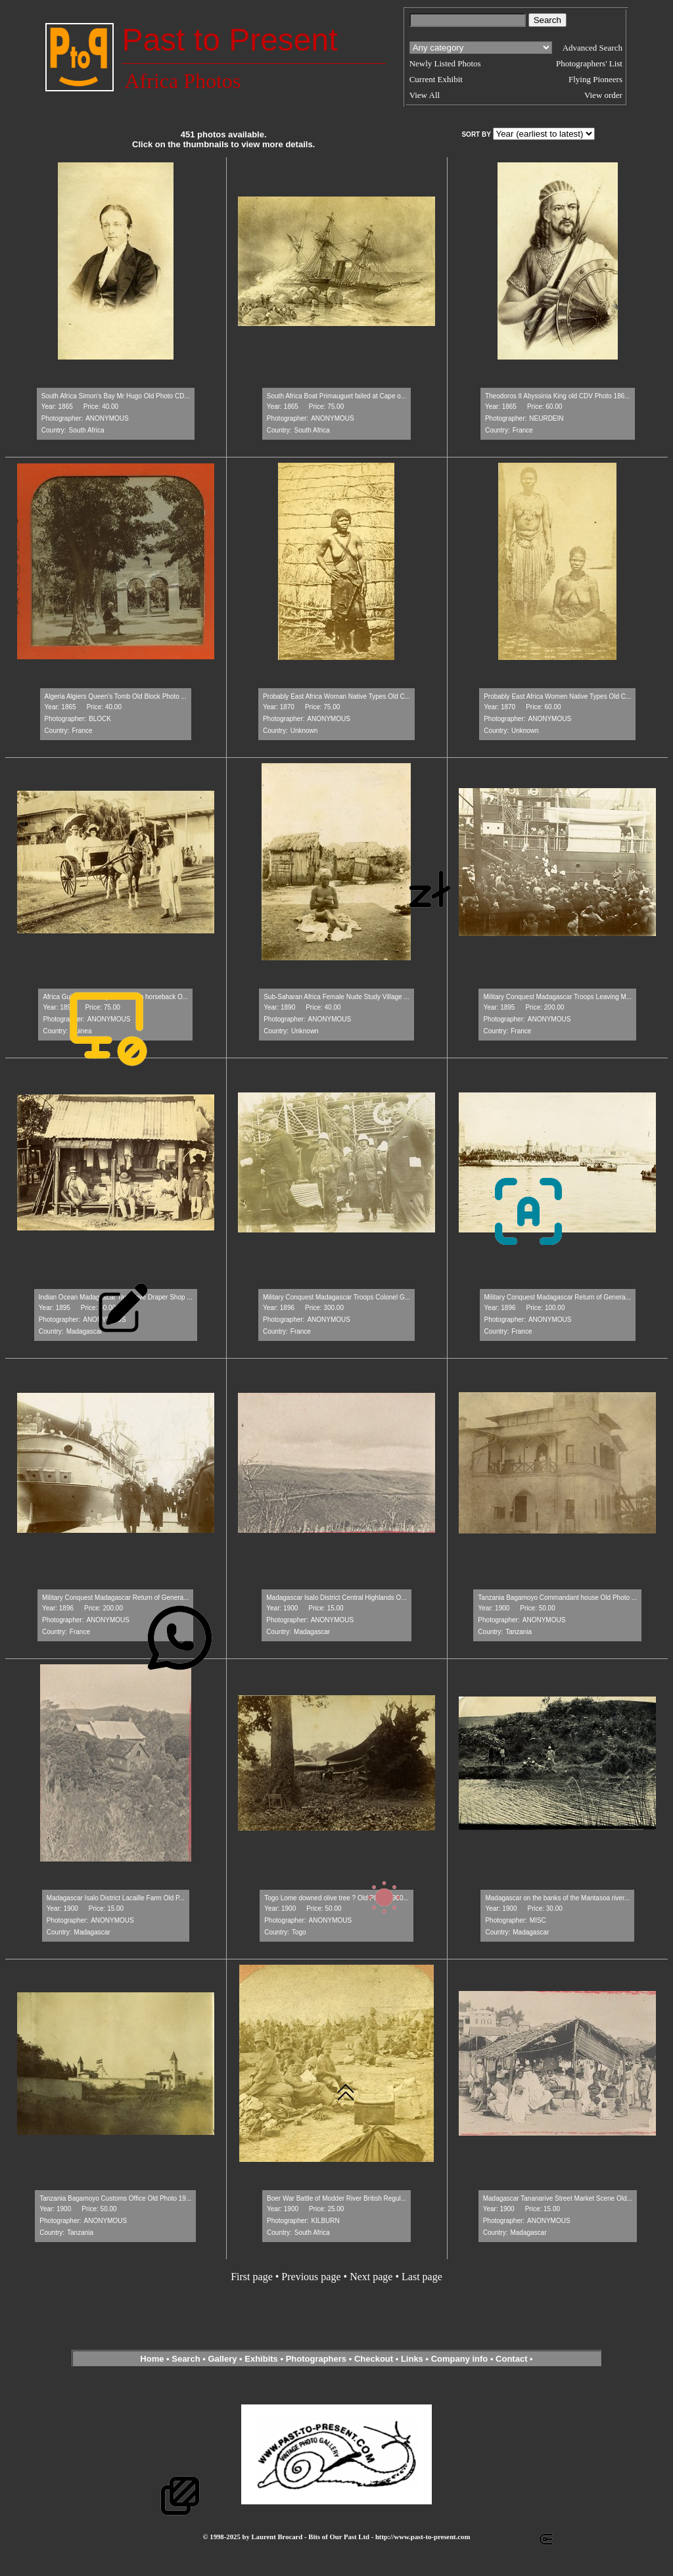 This screenshot has height=2576, width=673. Describe the element at coordinates (384, 1897) in the screenshot. I see `adjust screen brightness to low` at that location.